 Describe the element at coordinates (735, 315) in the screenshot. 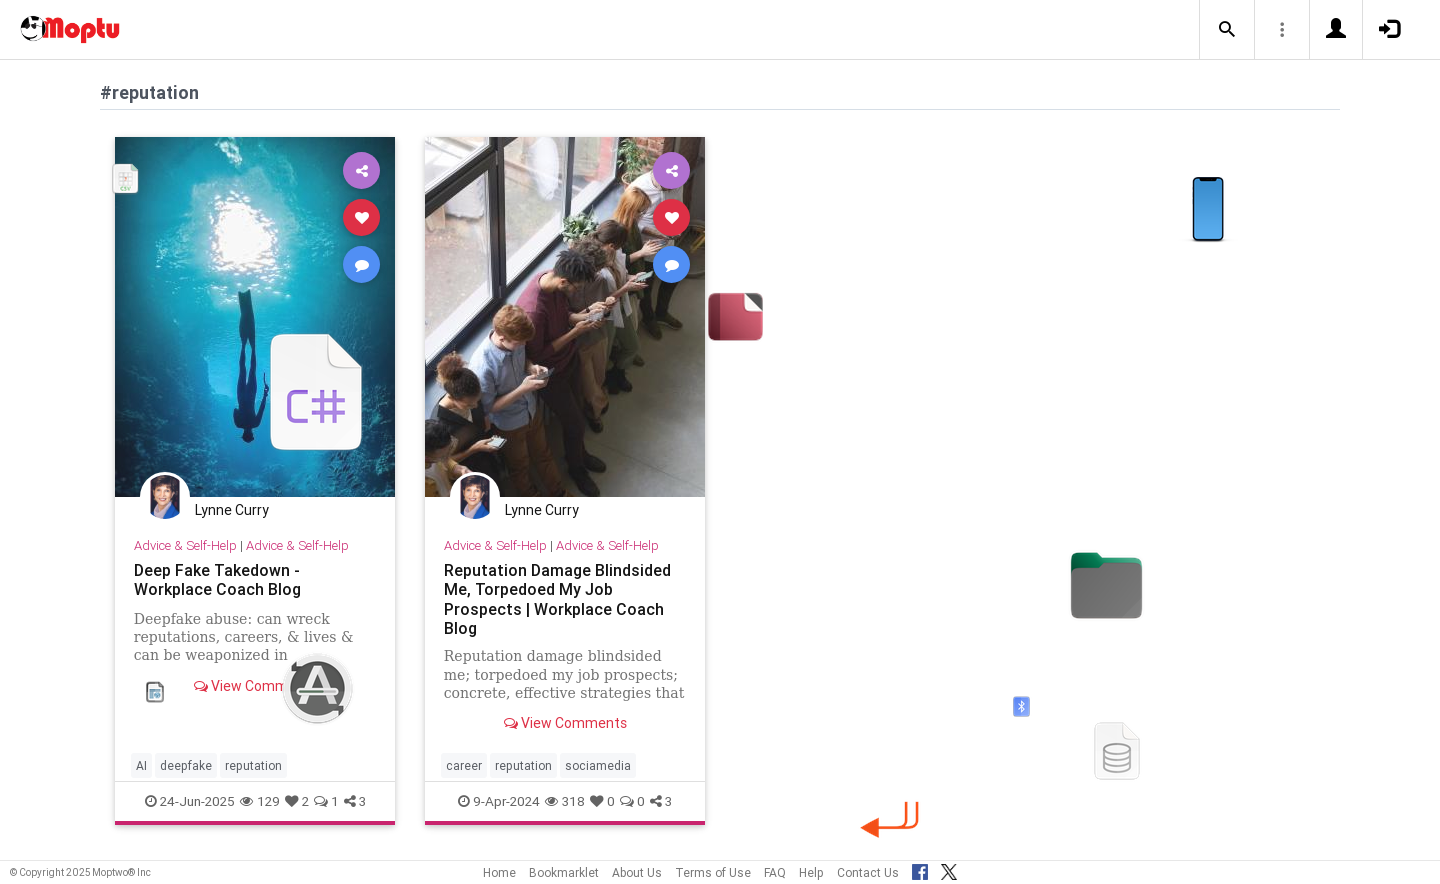

I see `change desktop wallpaper settings` at that location.